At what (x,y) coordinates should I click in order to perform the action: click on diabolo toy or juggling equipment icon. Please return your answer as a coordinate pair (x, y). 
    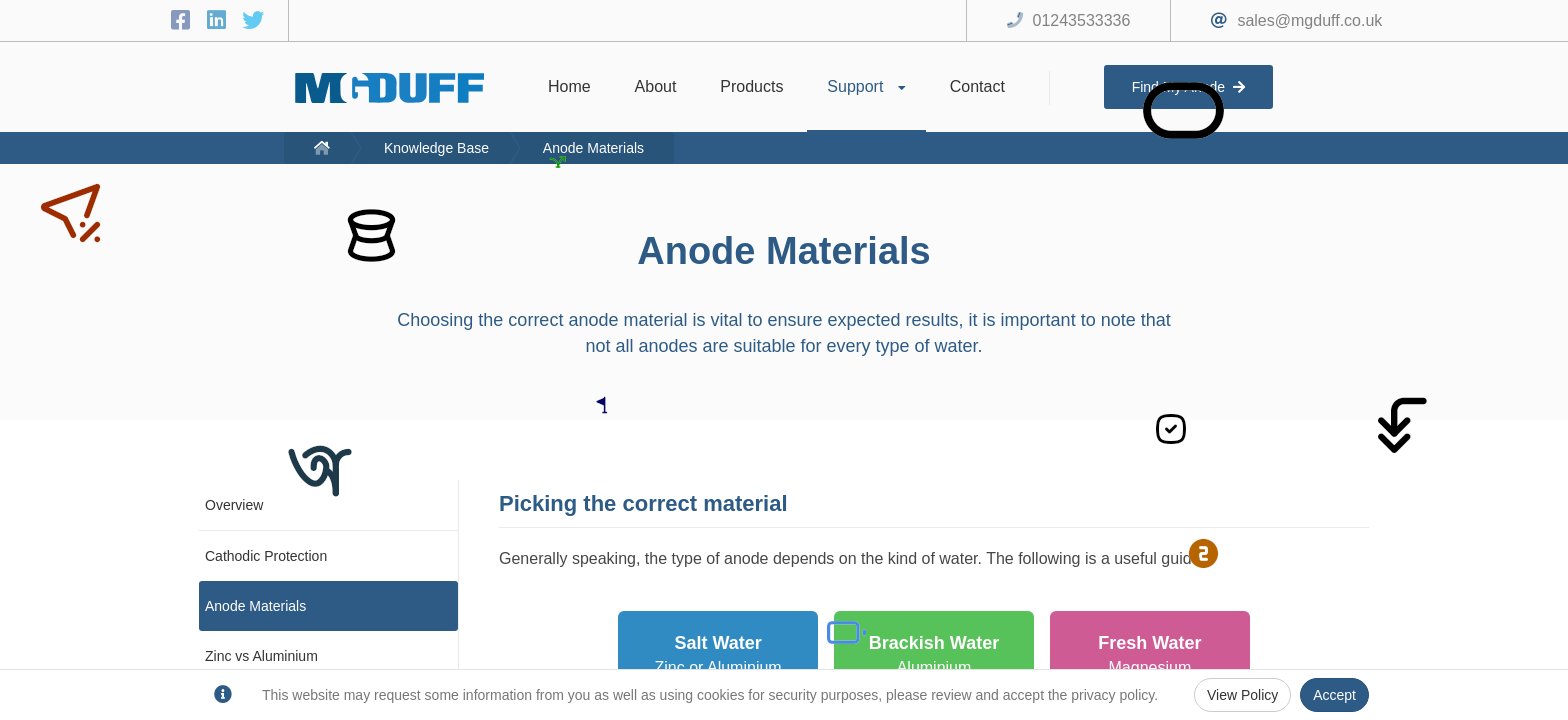
    Looking at the image, I should click on (371, 235).